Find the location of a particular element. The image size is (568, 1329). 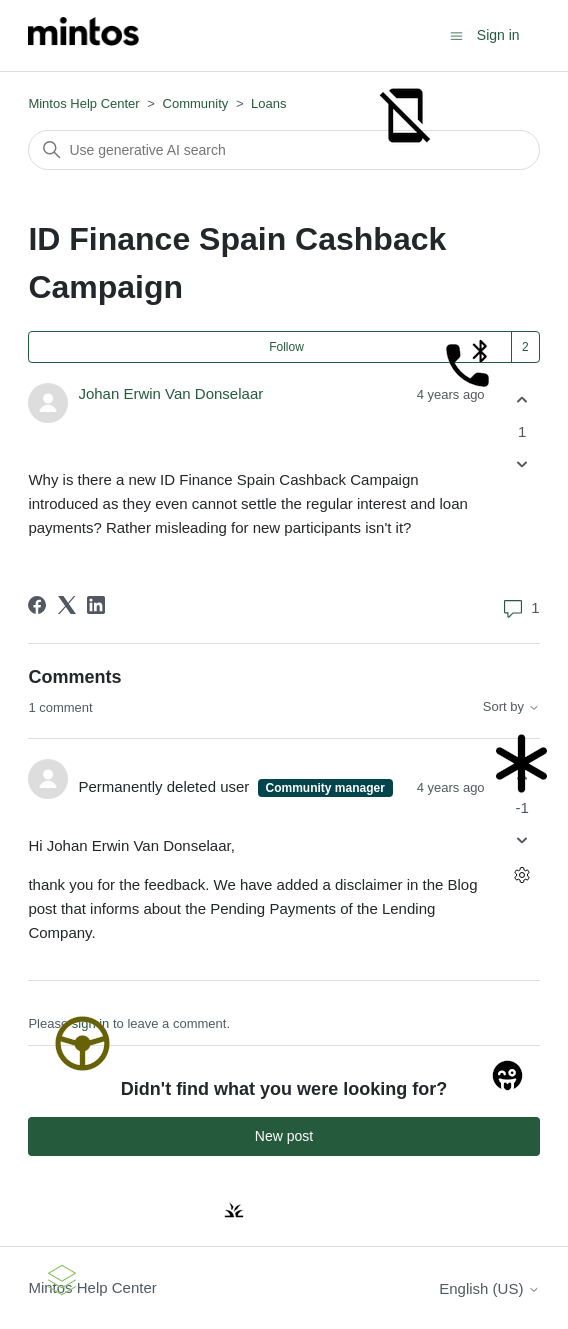

phone call connected via bluetooth speaker is located at coordinates (467, 365).